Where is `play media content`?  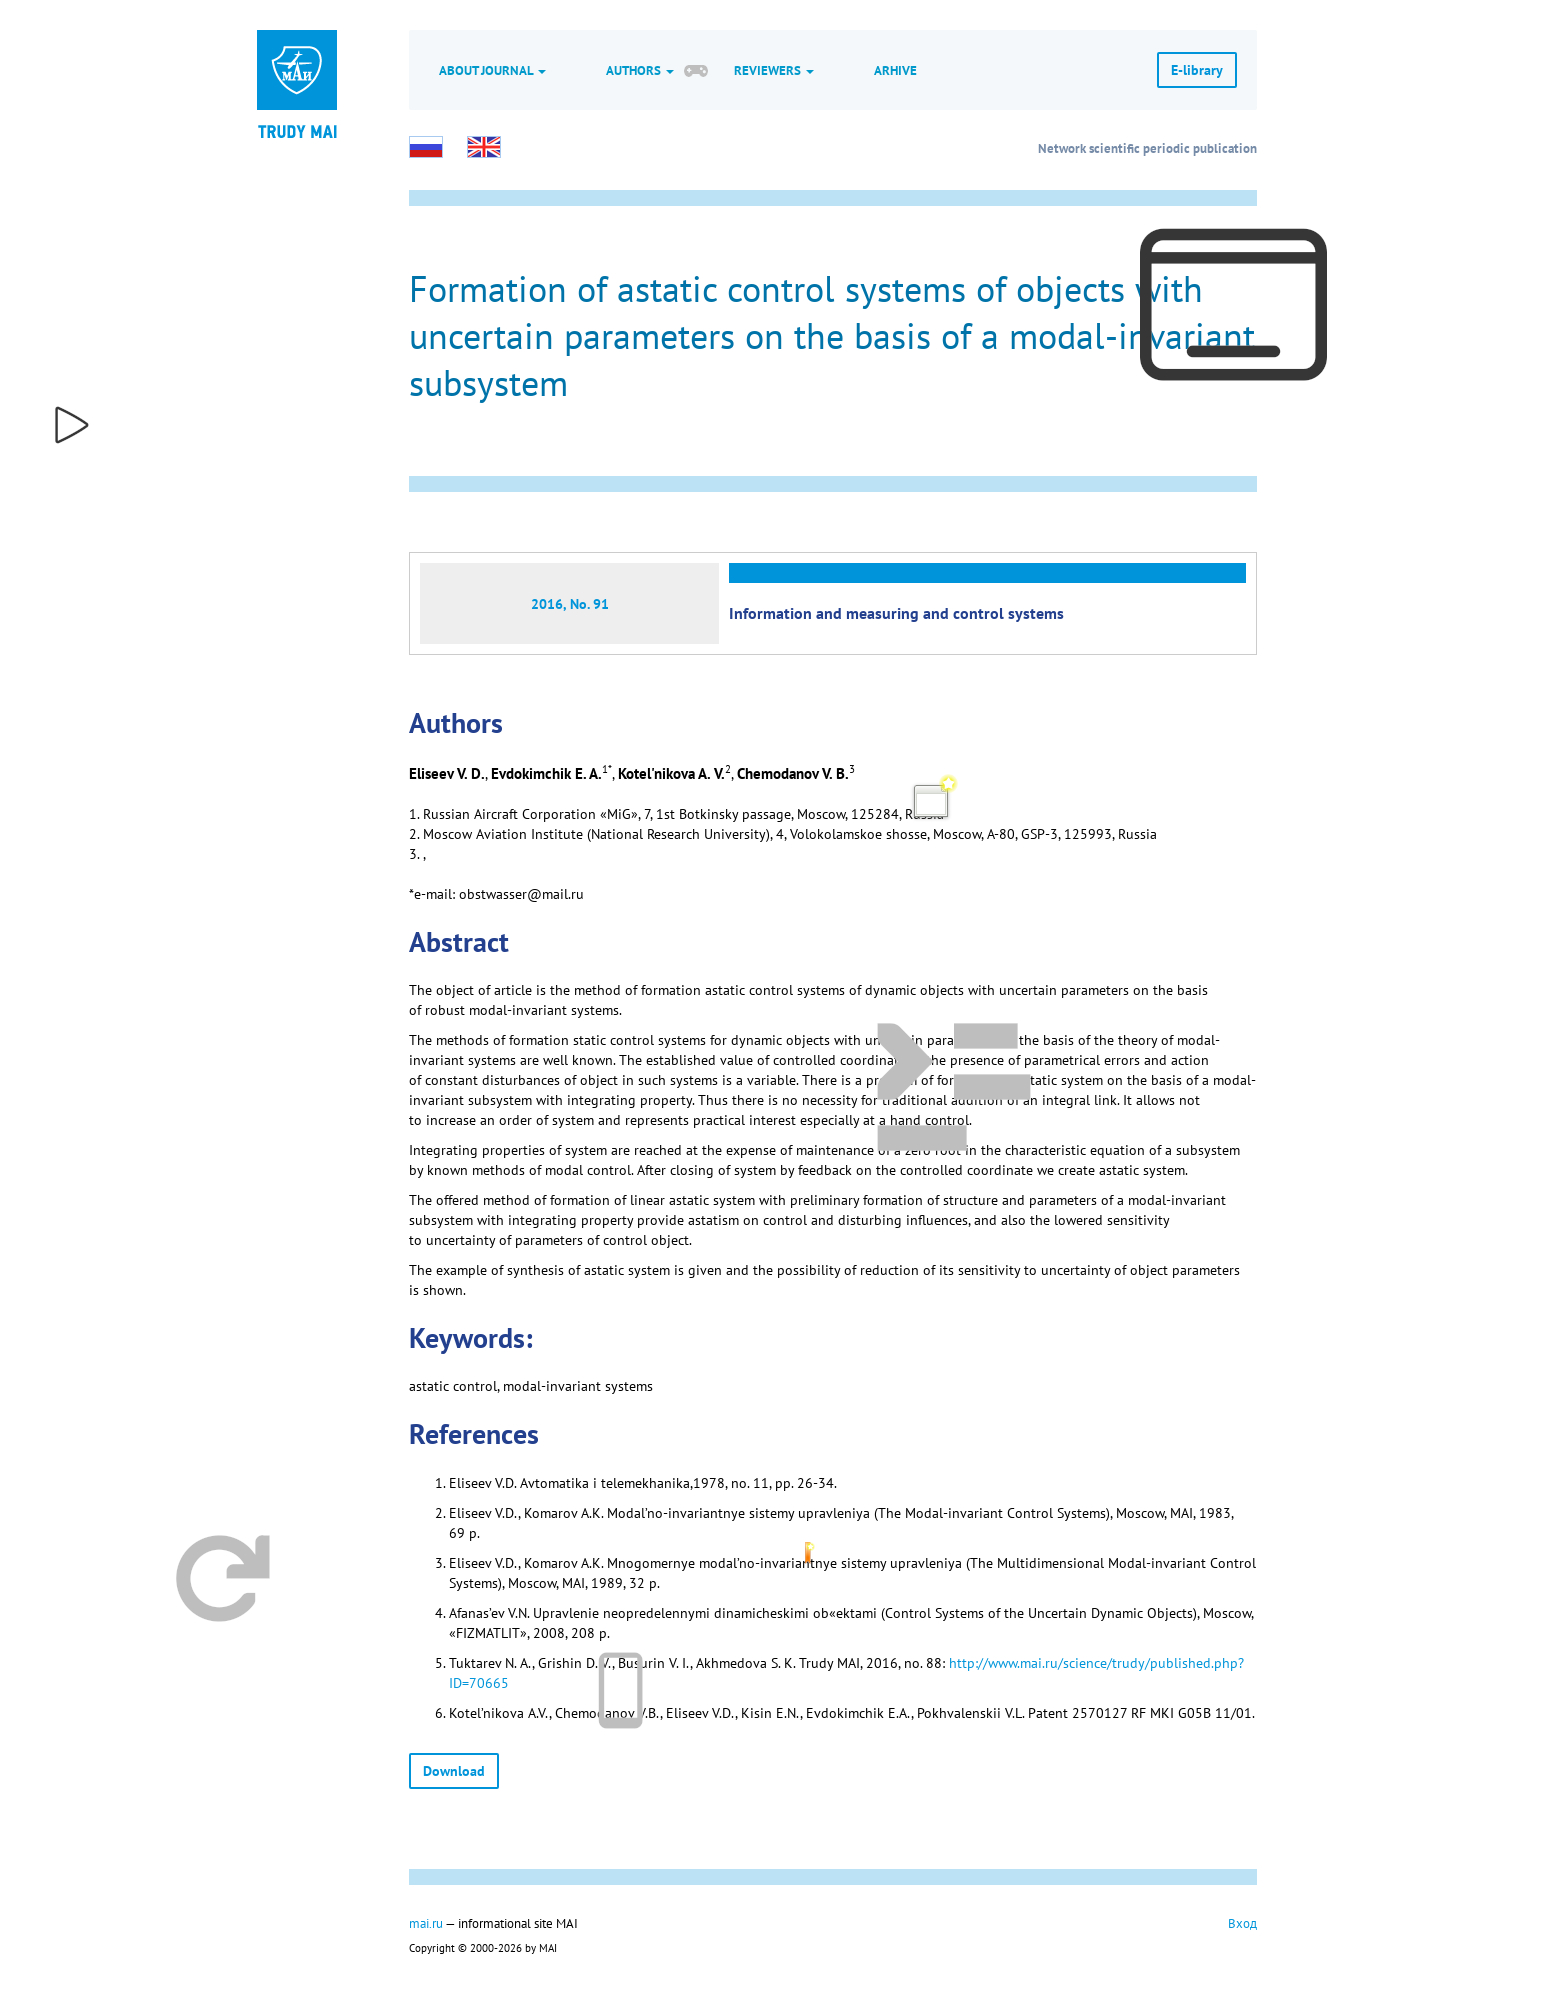
play media content is located at coordinates (71, 425).